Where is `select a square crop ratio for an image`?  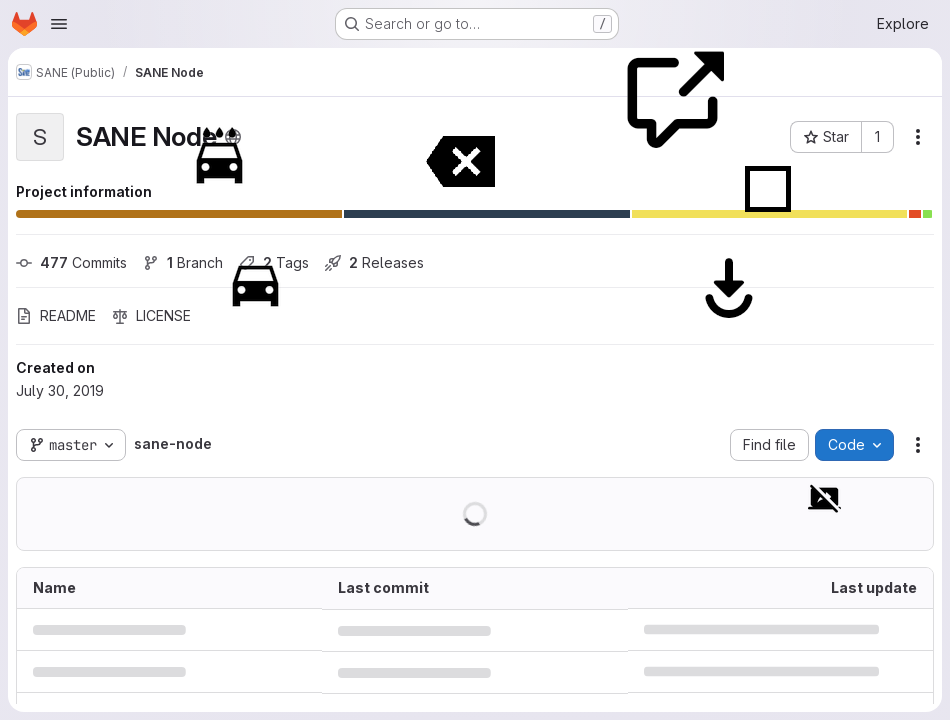
select a square crop ratio for an image is located at coordinates (768, 189).